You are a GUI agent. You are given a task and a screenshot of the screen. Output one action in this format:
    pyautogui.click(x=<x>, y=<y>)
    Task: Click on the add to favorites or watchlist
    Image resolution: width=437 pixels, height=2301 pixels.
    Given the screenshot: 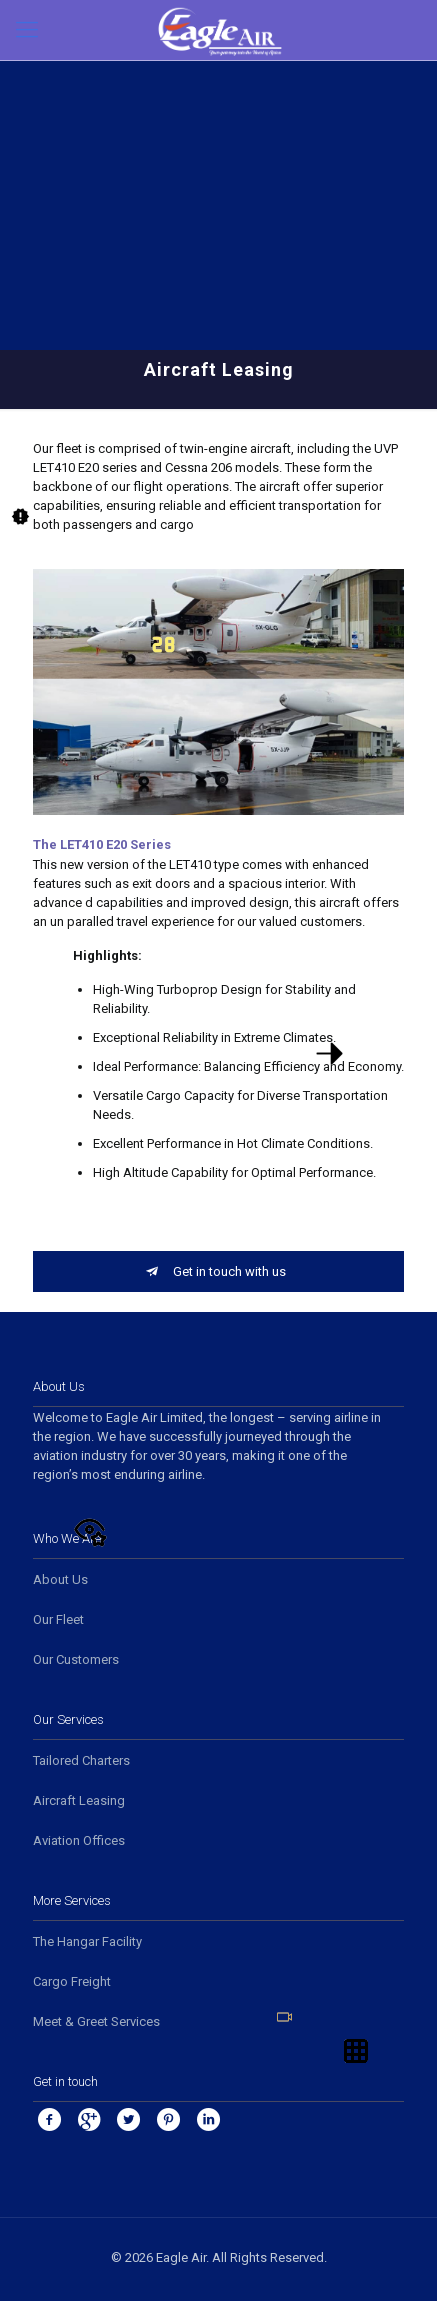 What is the action you would take?
    pyautogui.click(x=89, y=1529)
    